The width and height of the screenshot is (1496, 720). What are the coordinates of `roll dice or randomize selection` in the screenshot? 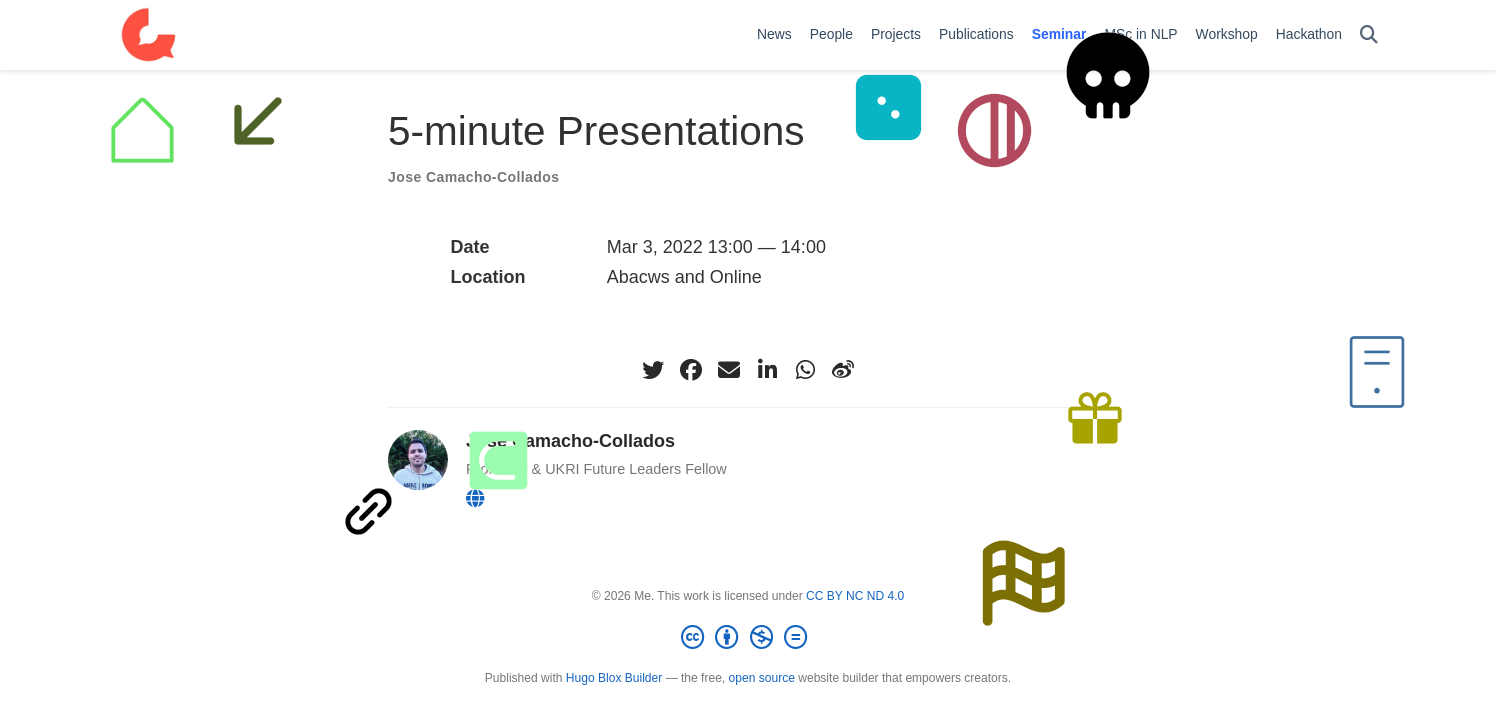 It's located at (888, 107).